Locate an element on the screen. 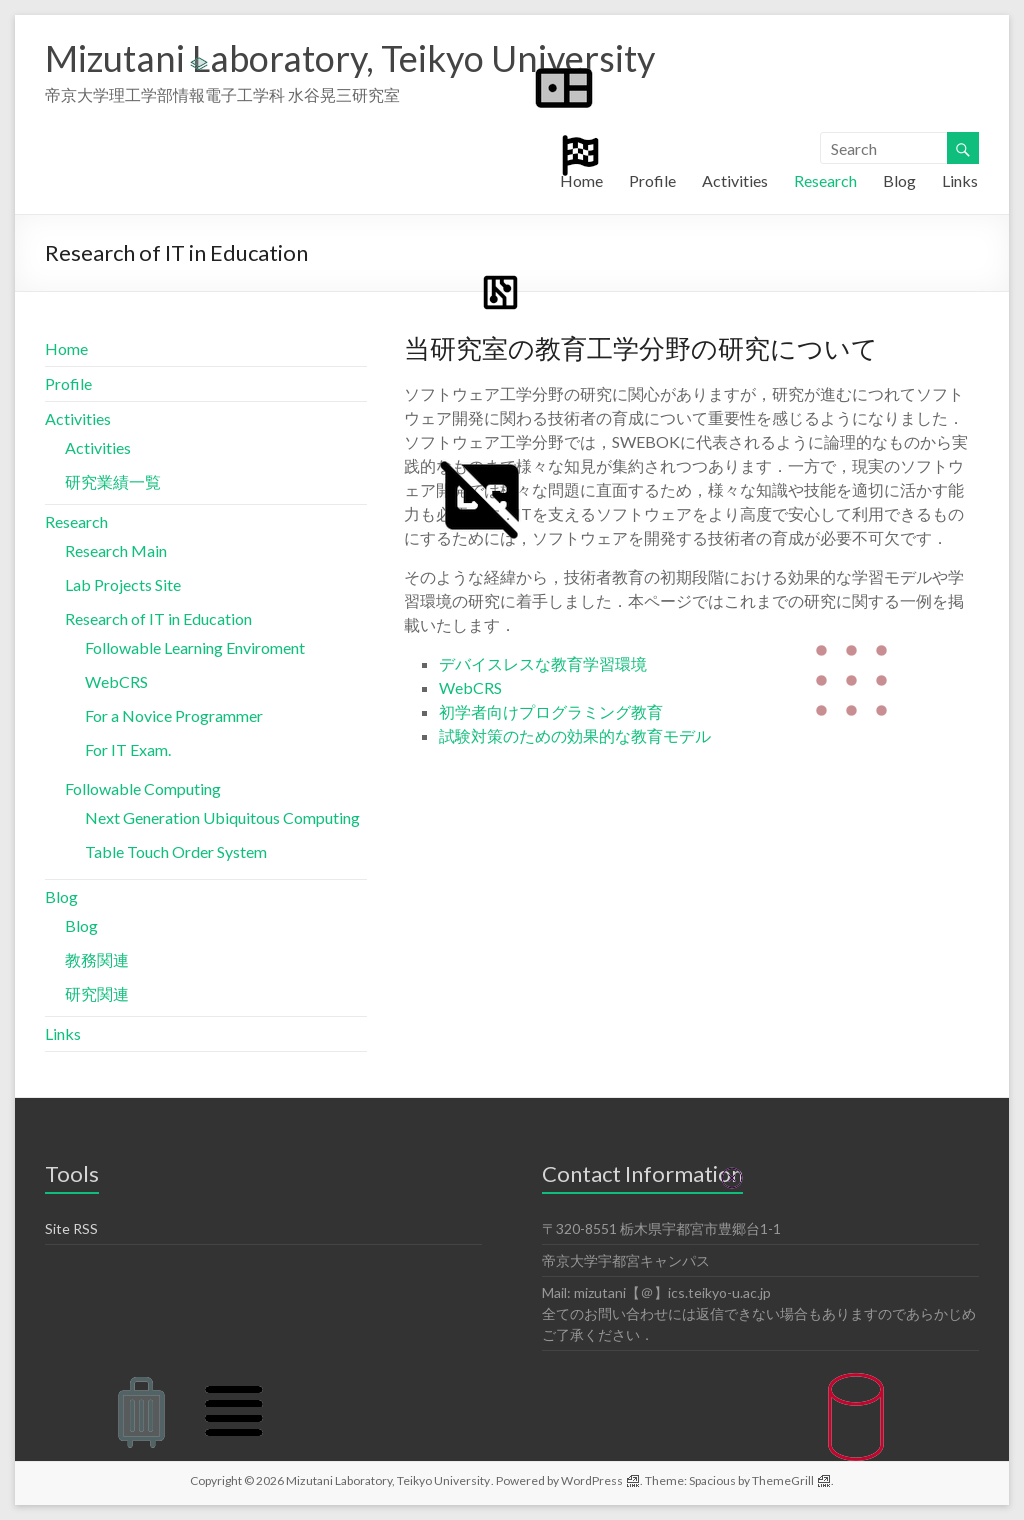 This screenshot has width=1024, height=1520. represents a database or data storage is located at coordinates (856, 1417).